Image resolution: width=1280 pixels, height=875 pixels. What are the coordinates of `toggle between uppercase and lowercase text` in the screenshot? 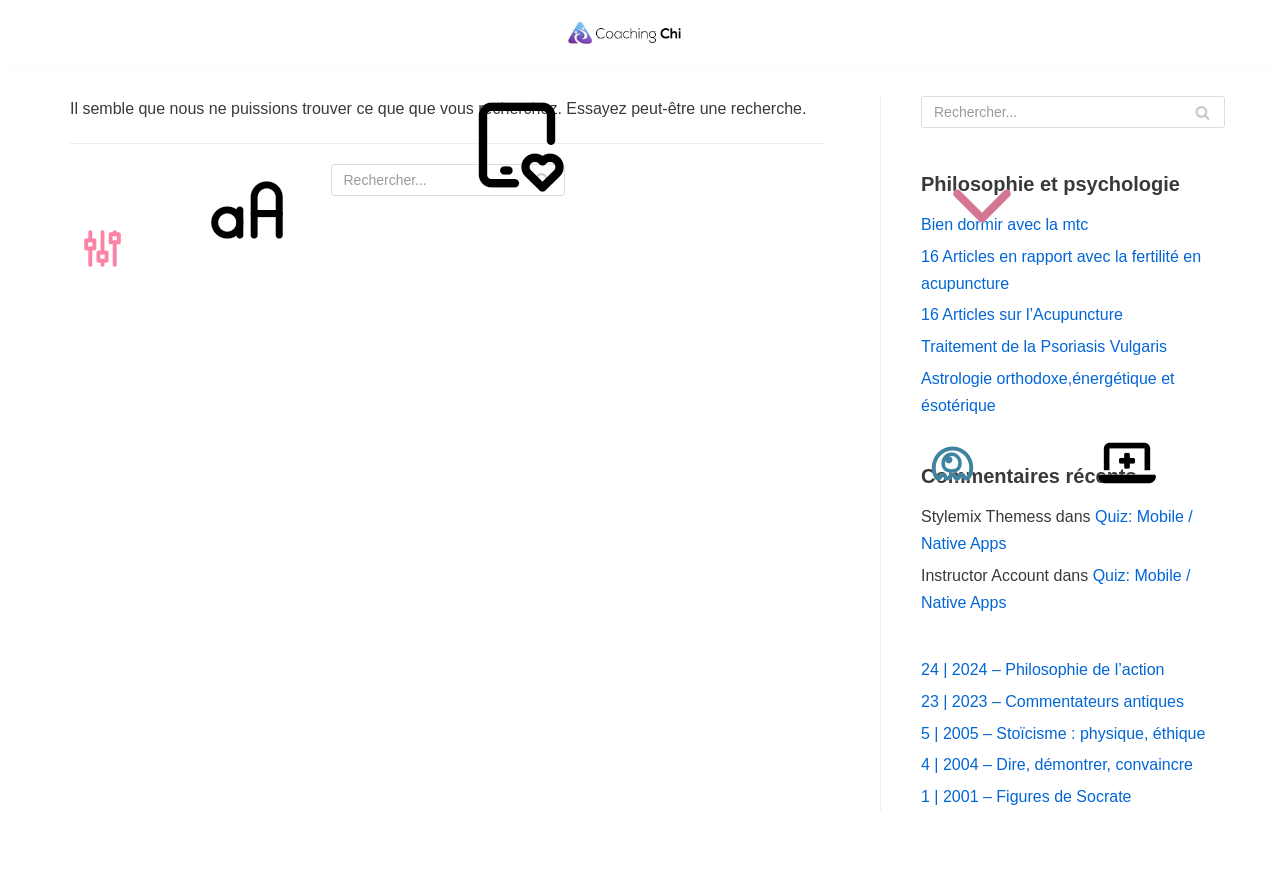 It's located at (247, 210).